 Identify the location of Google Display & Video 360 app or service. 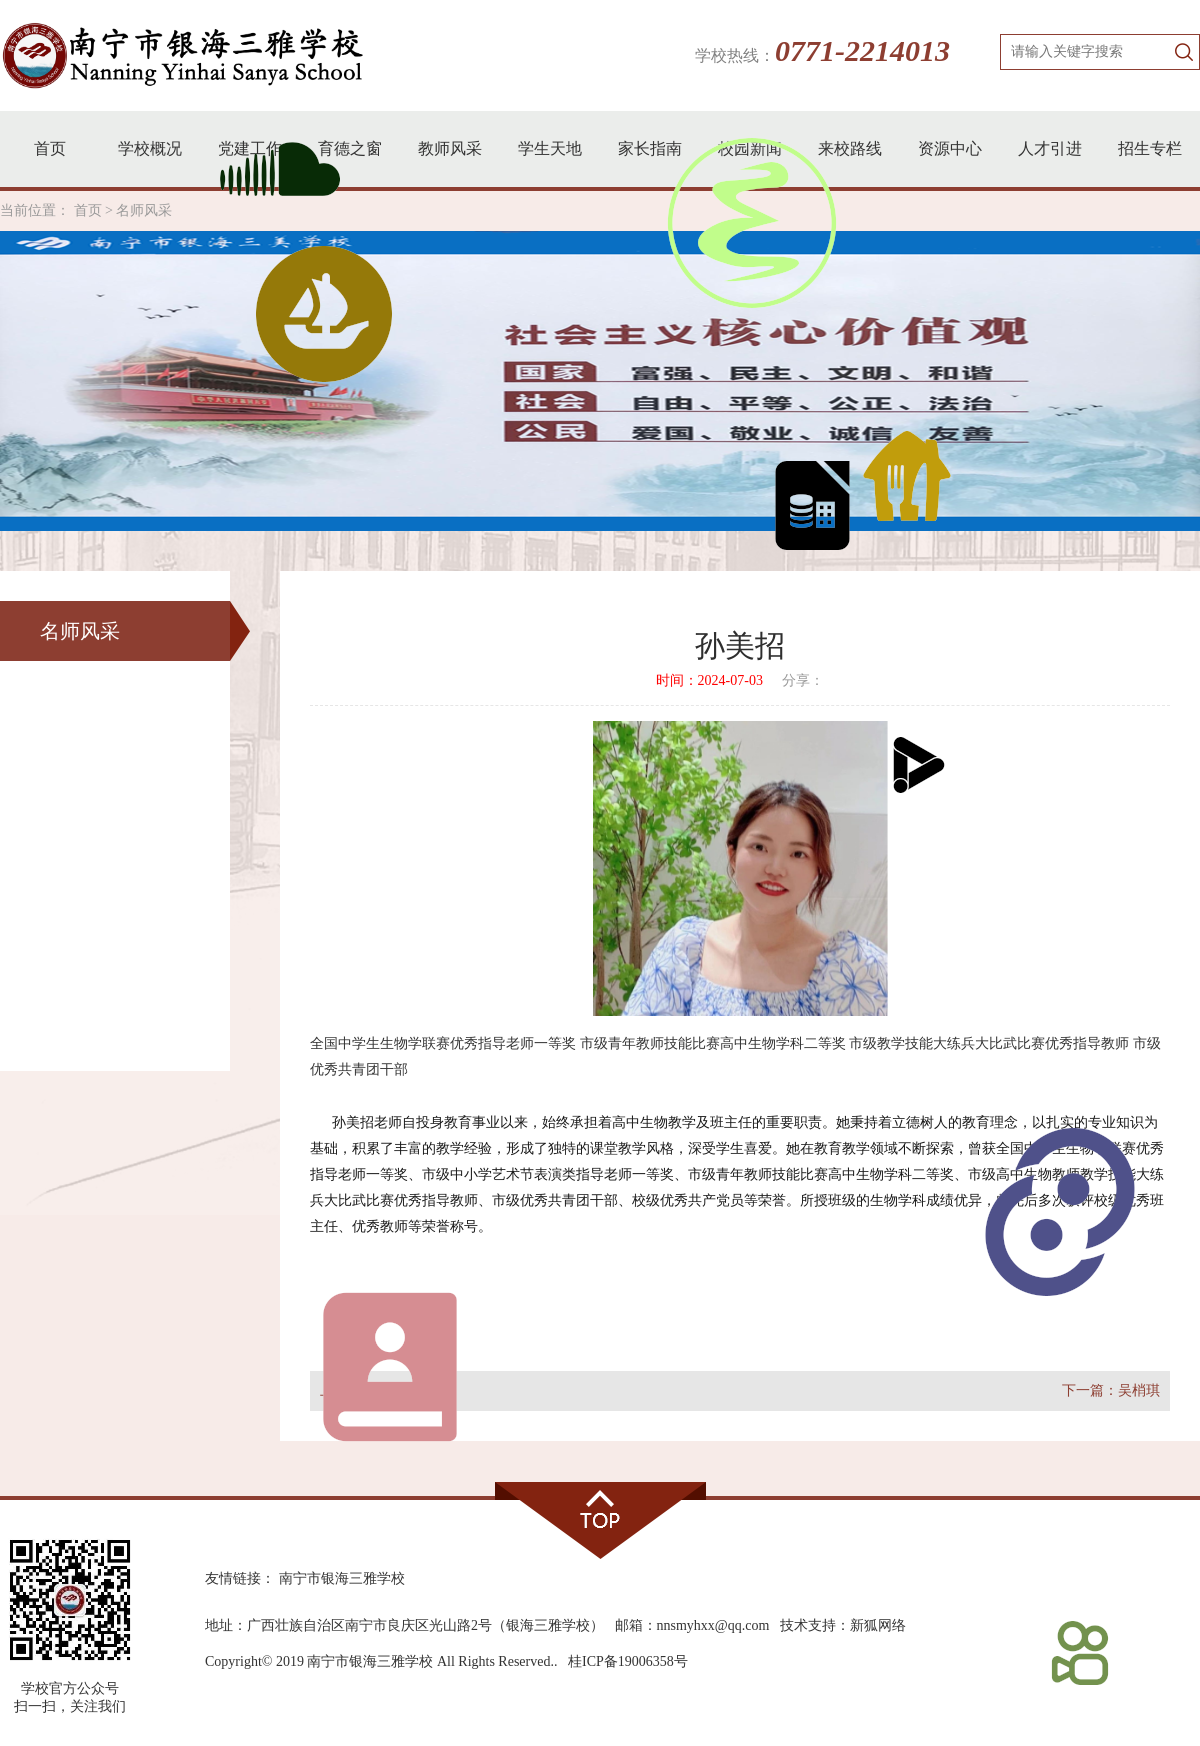
(919, 765).